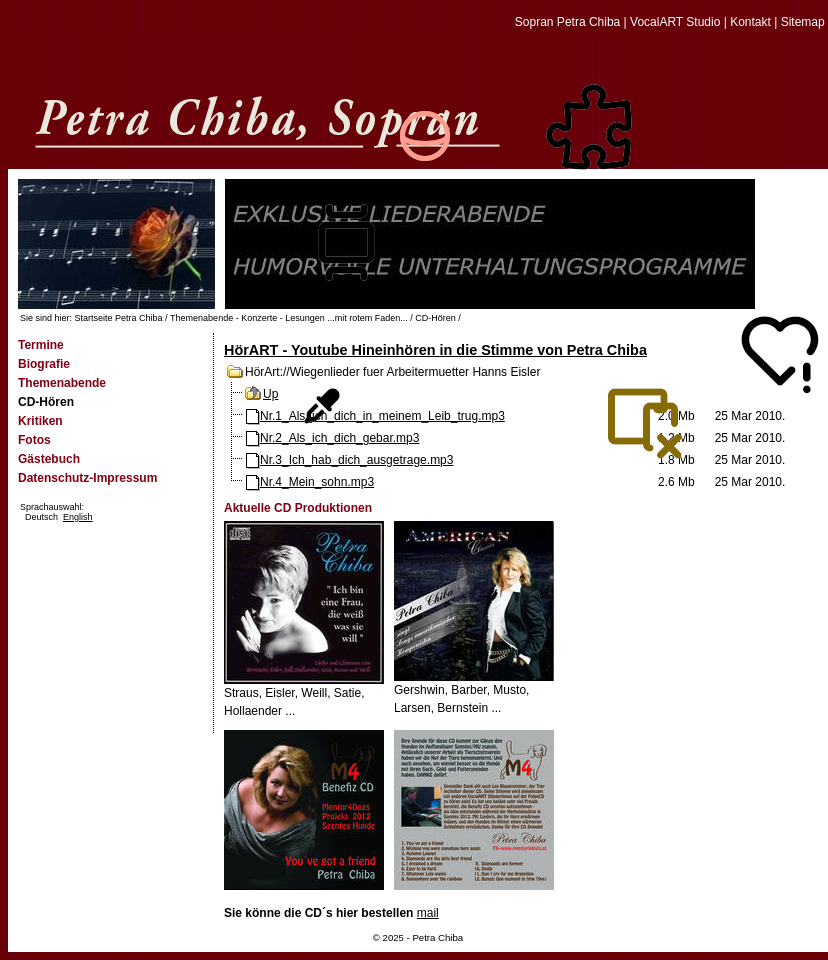 The image size is (828, 960). What do you see at coordinates (643, 420) in the screenshot?
I see `disconnect or remove a device` at bounding box center [643, 420].